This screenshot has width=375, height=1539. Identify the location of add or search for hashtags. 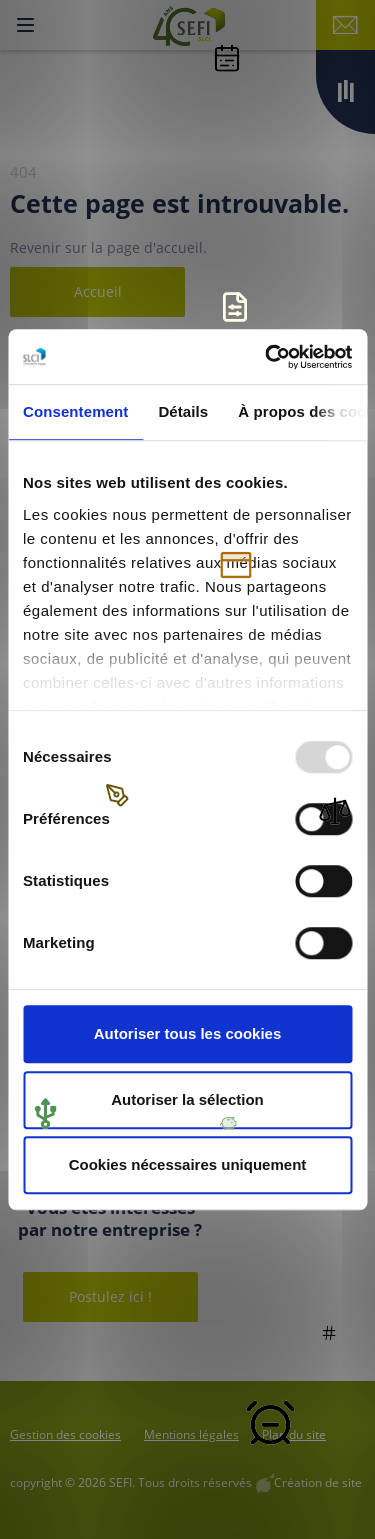
(329, 1333).